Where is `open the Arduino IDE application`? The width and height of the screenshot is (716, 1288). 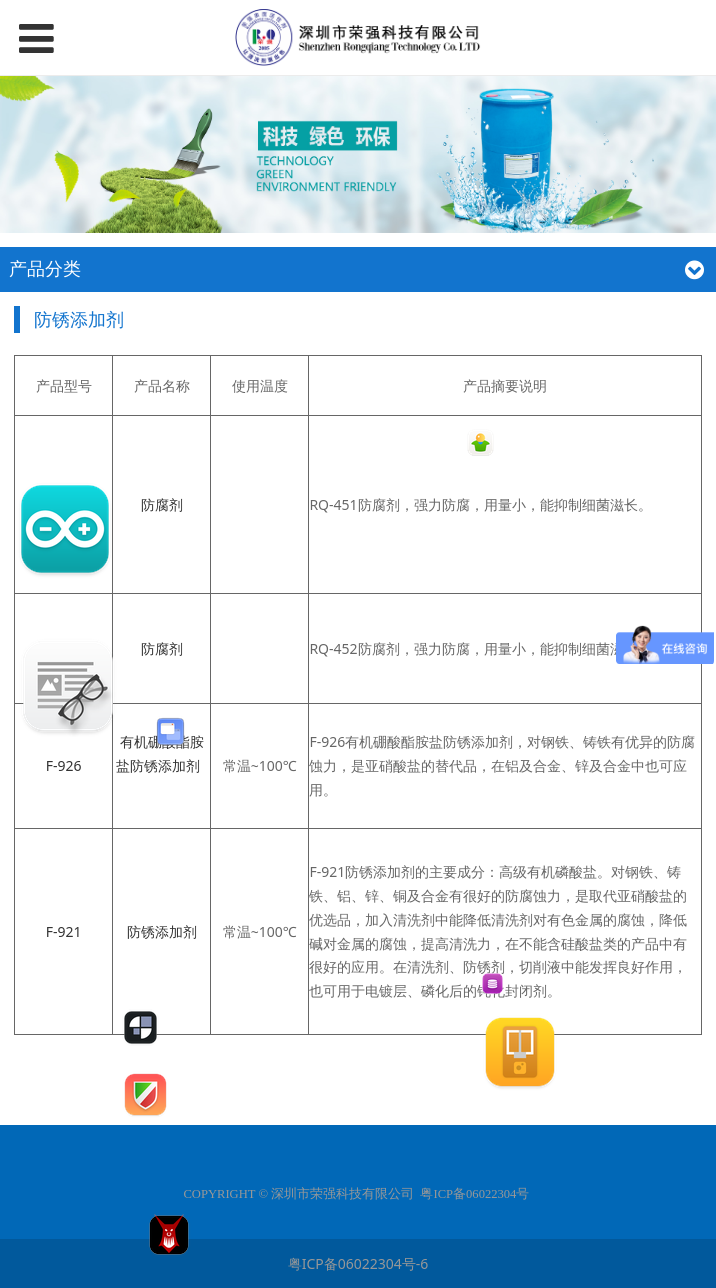 open the Arduino IDE application is located at coordinates (65, 529).